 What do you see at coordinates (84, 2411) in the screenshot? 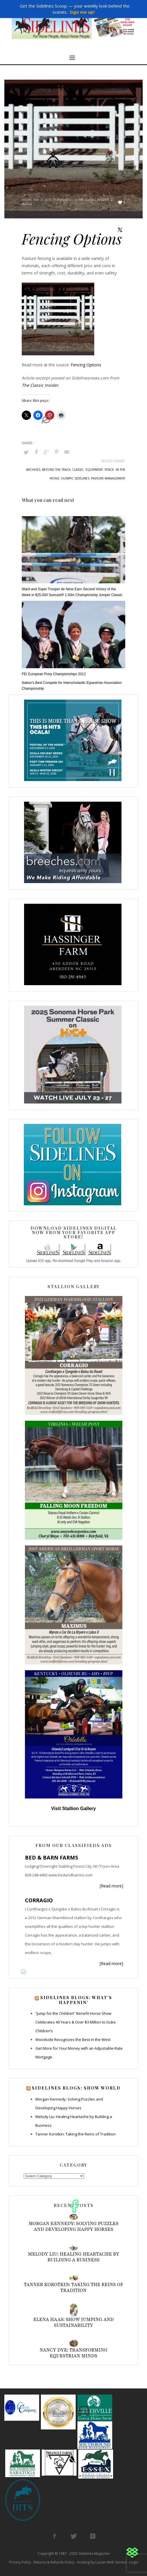
I see `access vehicle or transportation options` at bounding box center [84, 2411].